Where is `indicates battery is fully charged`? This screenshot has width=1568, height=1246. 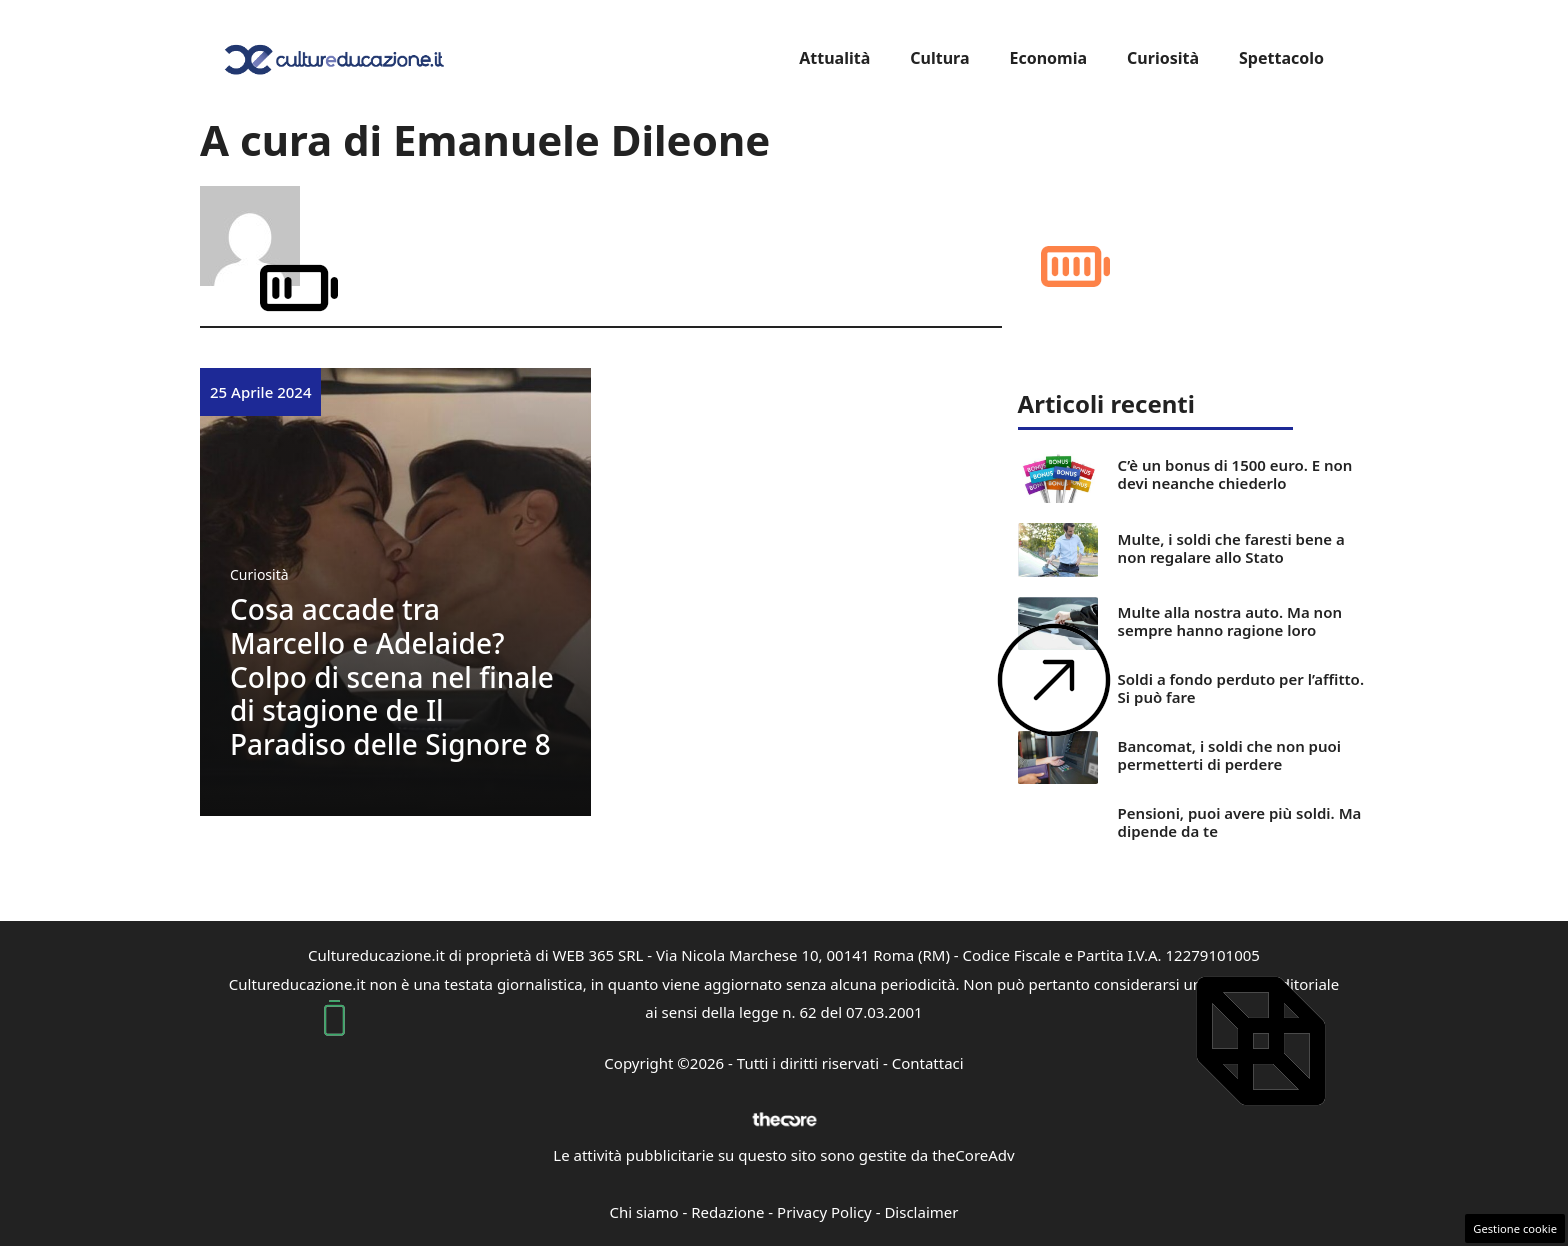
indicates battery is fully charged is located at coordinates (1075, 266).